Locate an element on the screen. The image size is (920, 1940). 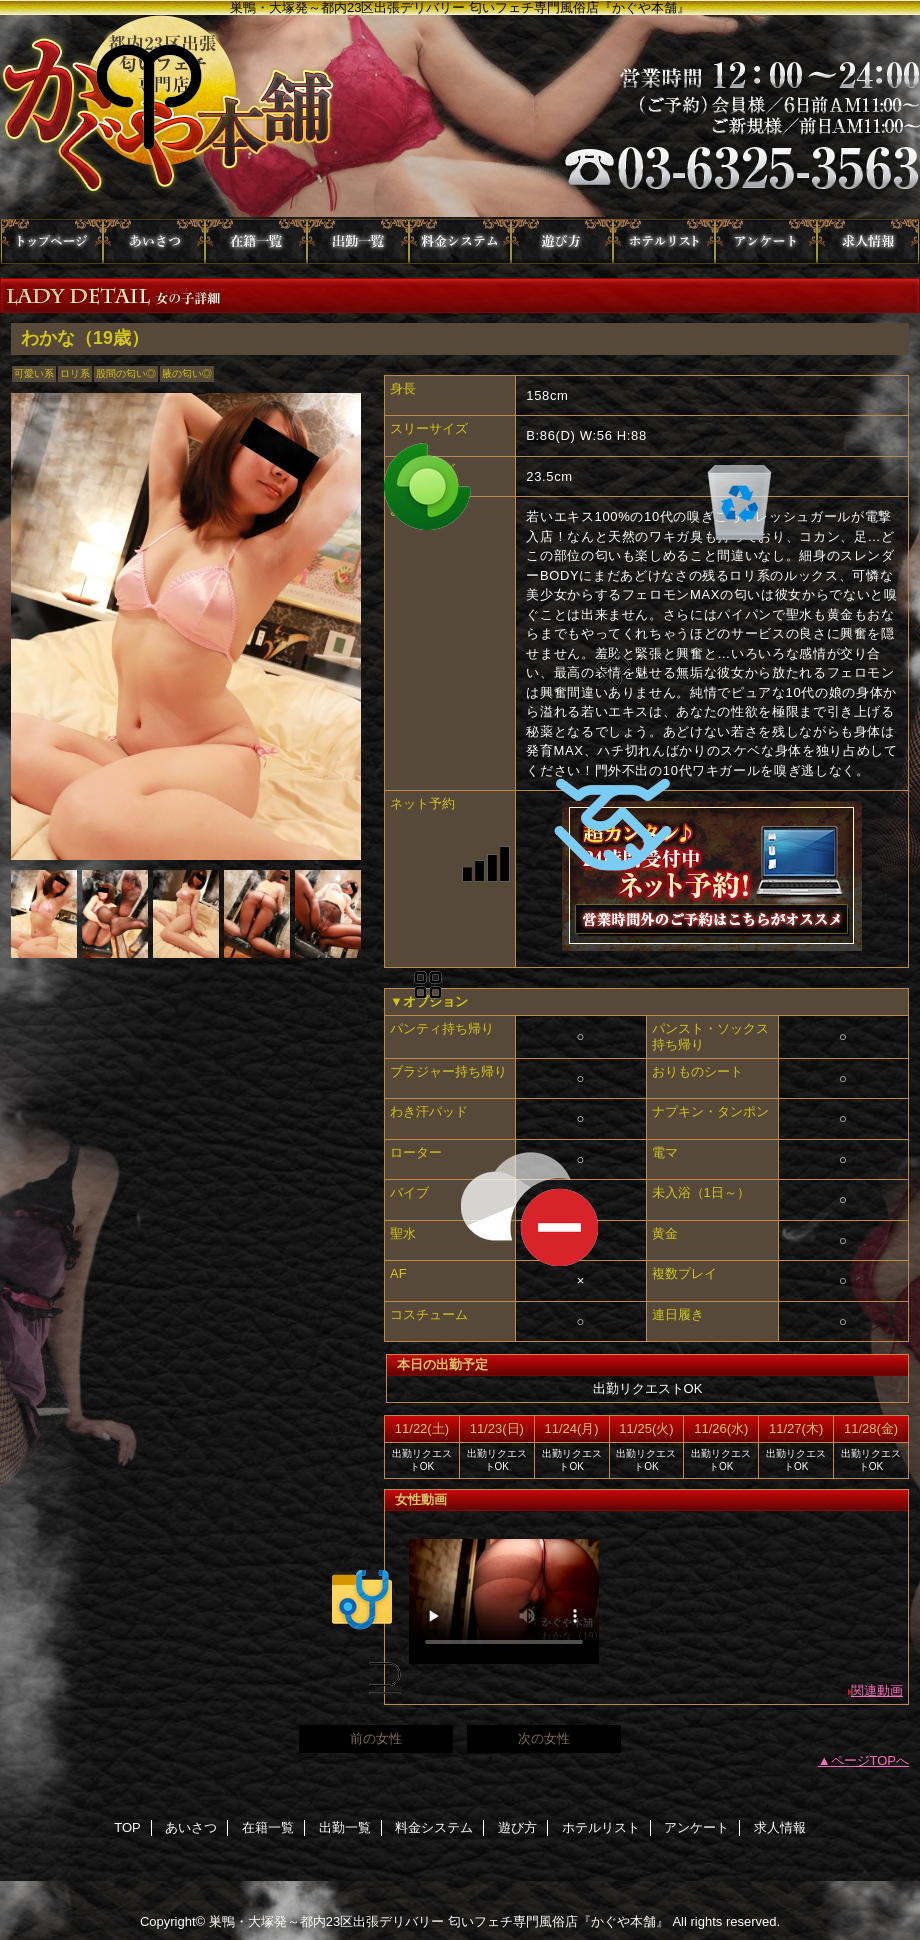
pin an item to keep it visible is located at coordinates (612, 671).